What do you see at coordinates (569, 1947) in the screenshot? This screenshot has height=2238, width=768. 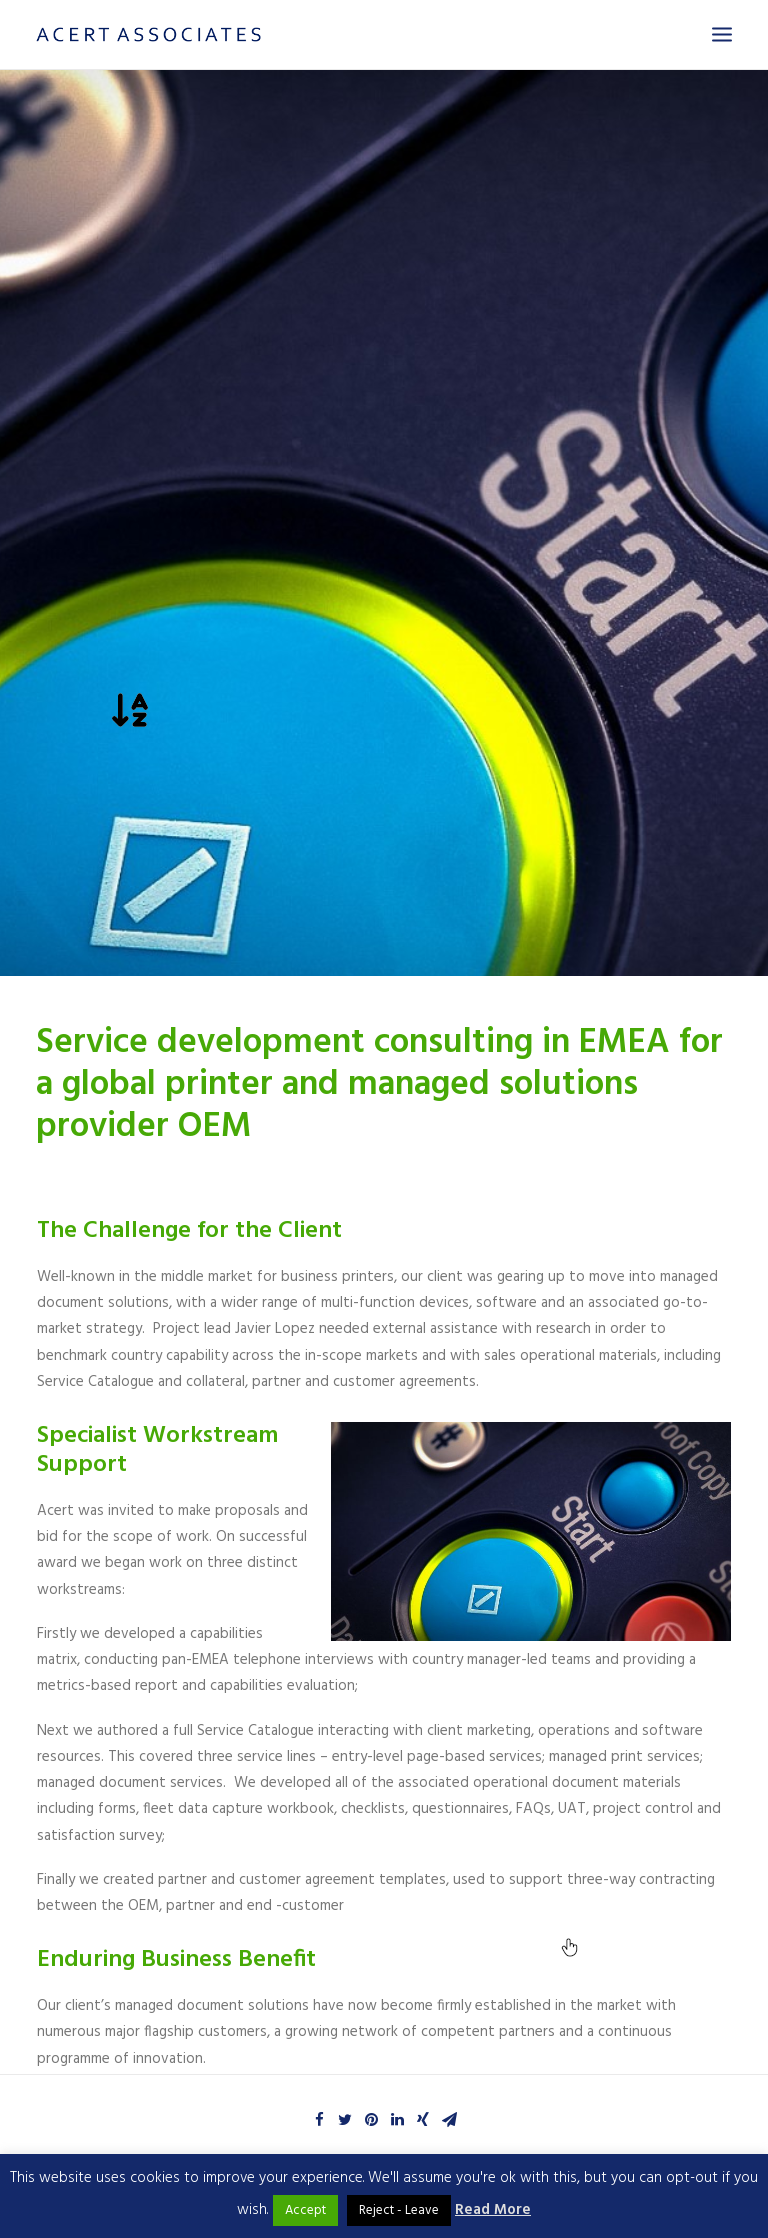 I see `tap to select or interact with an element` at bounding box center [569, 1947].